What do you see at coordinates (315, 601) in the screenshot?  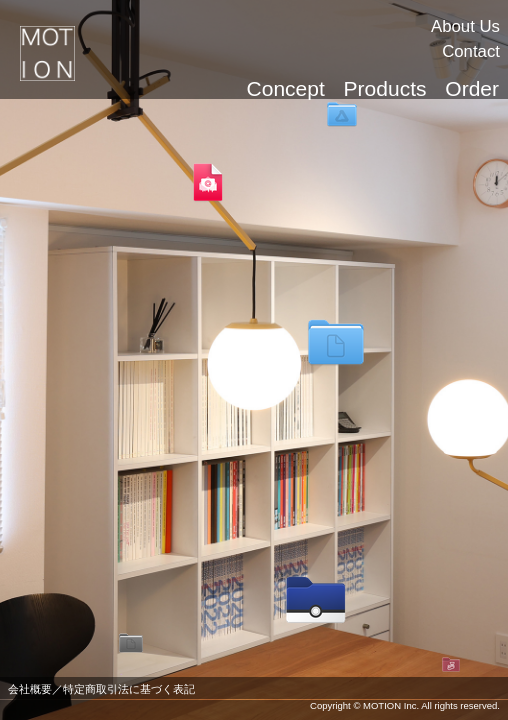 I see `folder containing pokémon game files or saves` at bounding box center [315, 601].